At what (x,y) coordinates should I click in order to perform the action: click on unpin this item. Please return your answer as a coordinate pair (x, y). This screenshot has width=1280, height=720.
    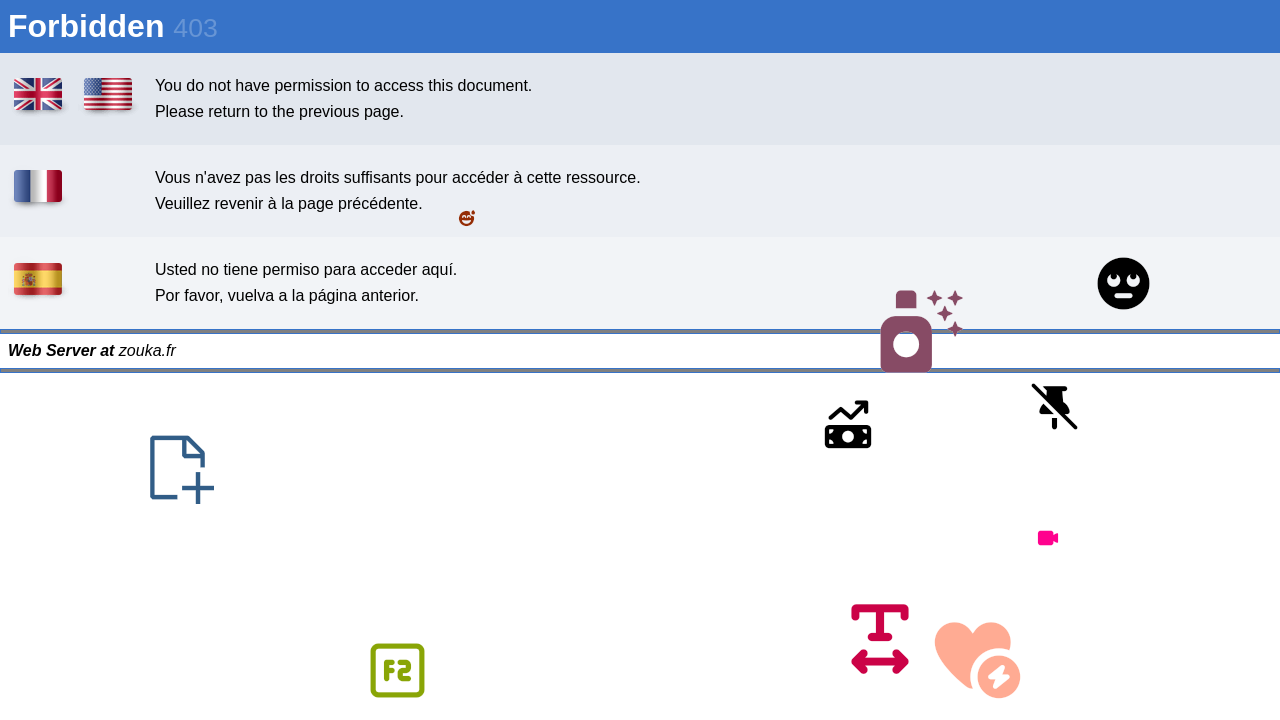
    Looking at the image, I should click on (1054, 406).